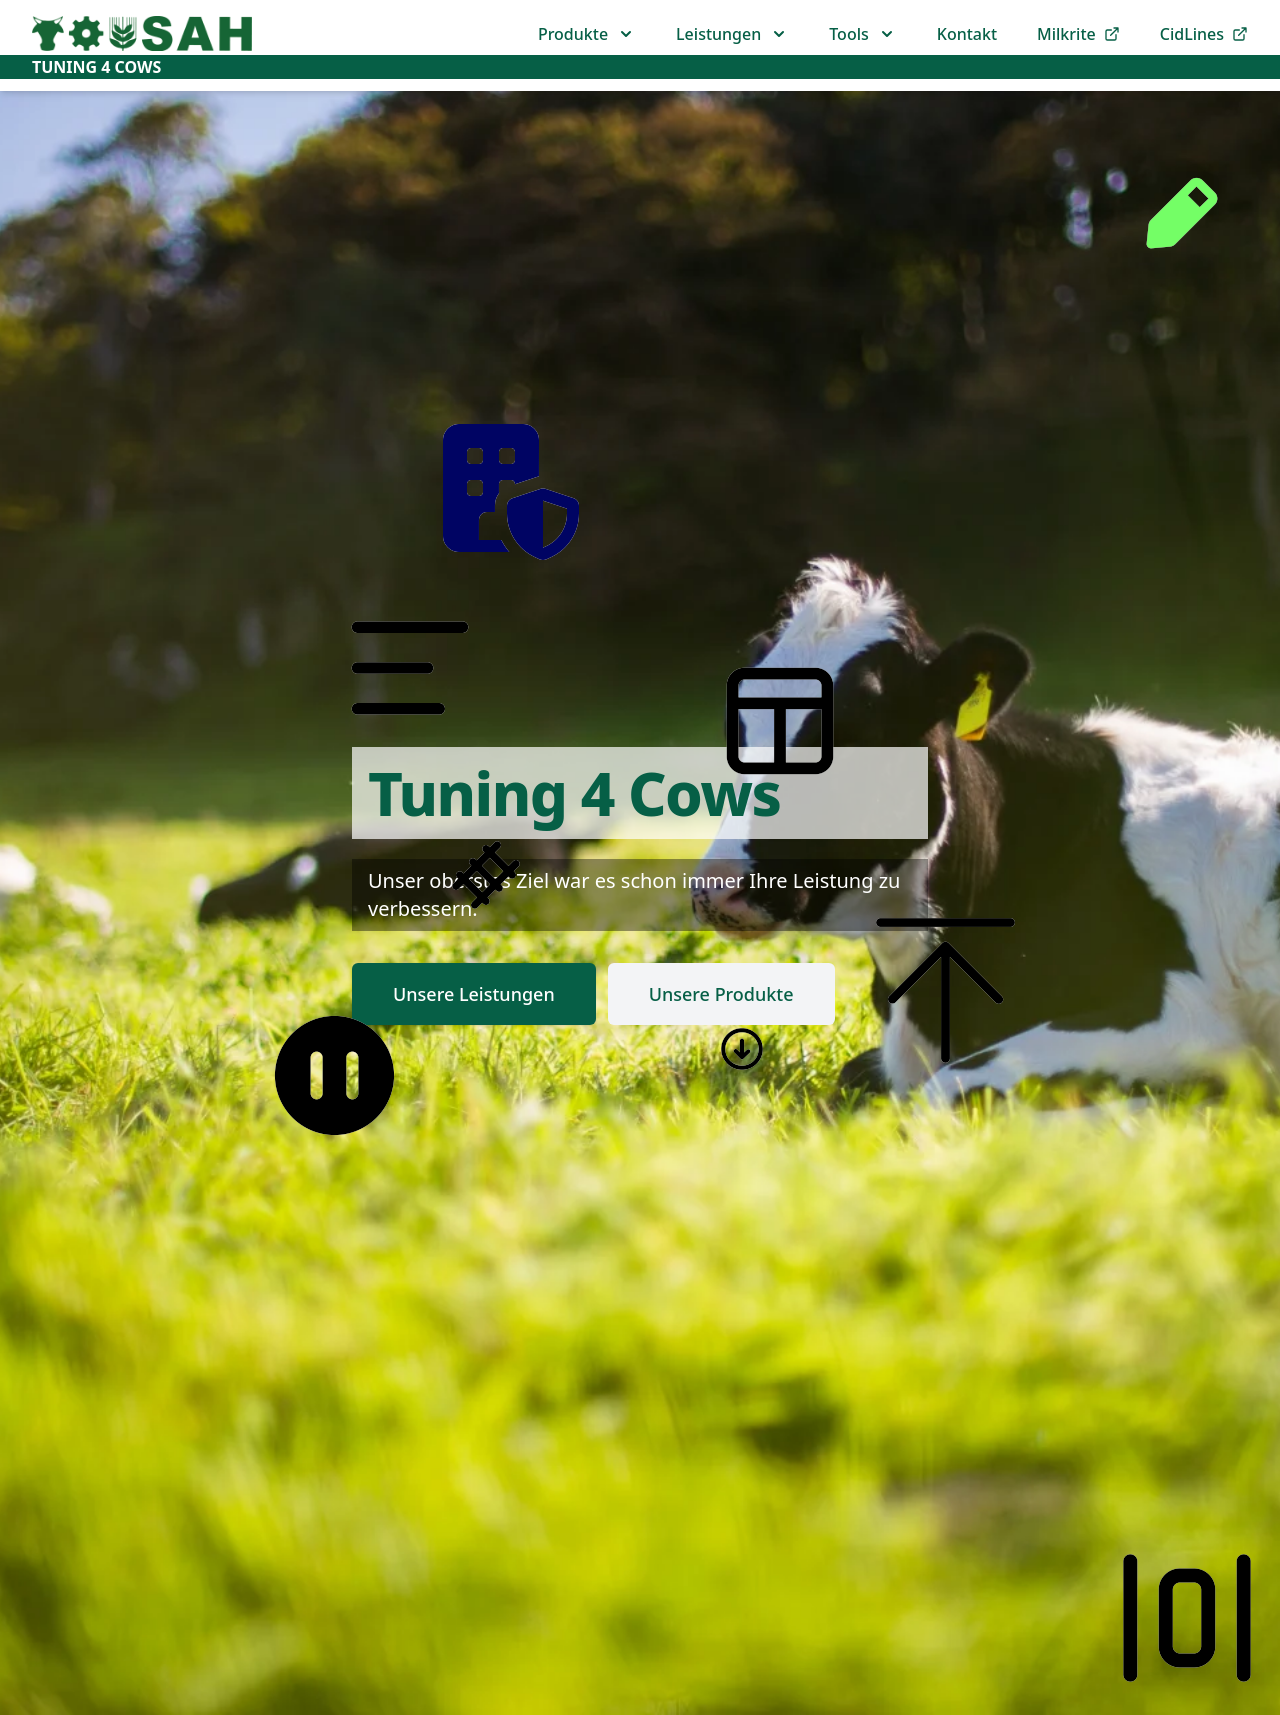 Image resolution: width=1280 pixels, height=1715 pixels. I want to click on pause media playback, so click(334, 1075).